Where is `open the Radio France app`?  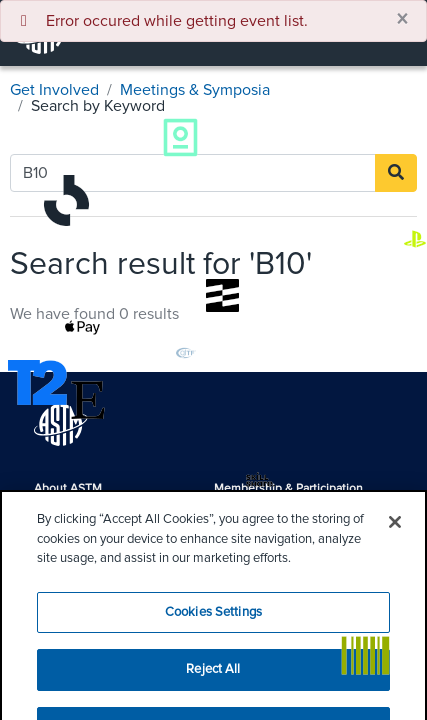 open the Radio France app is located at coordinates (66, 200).